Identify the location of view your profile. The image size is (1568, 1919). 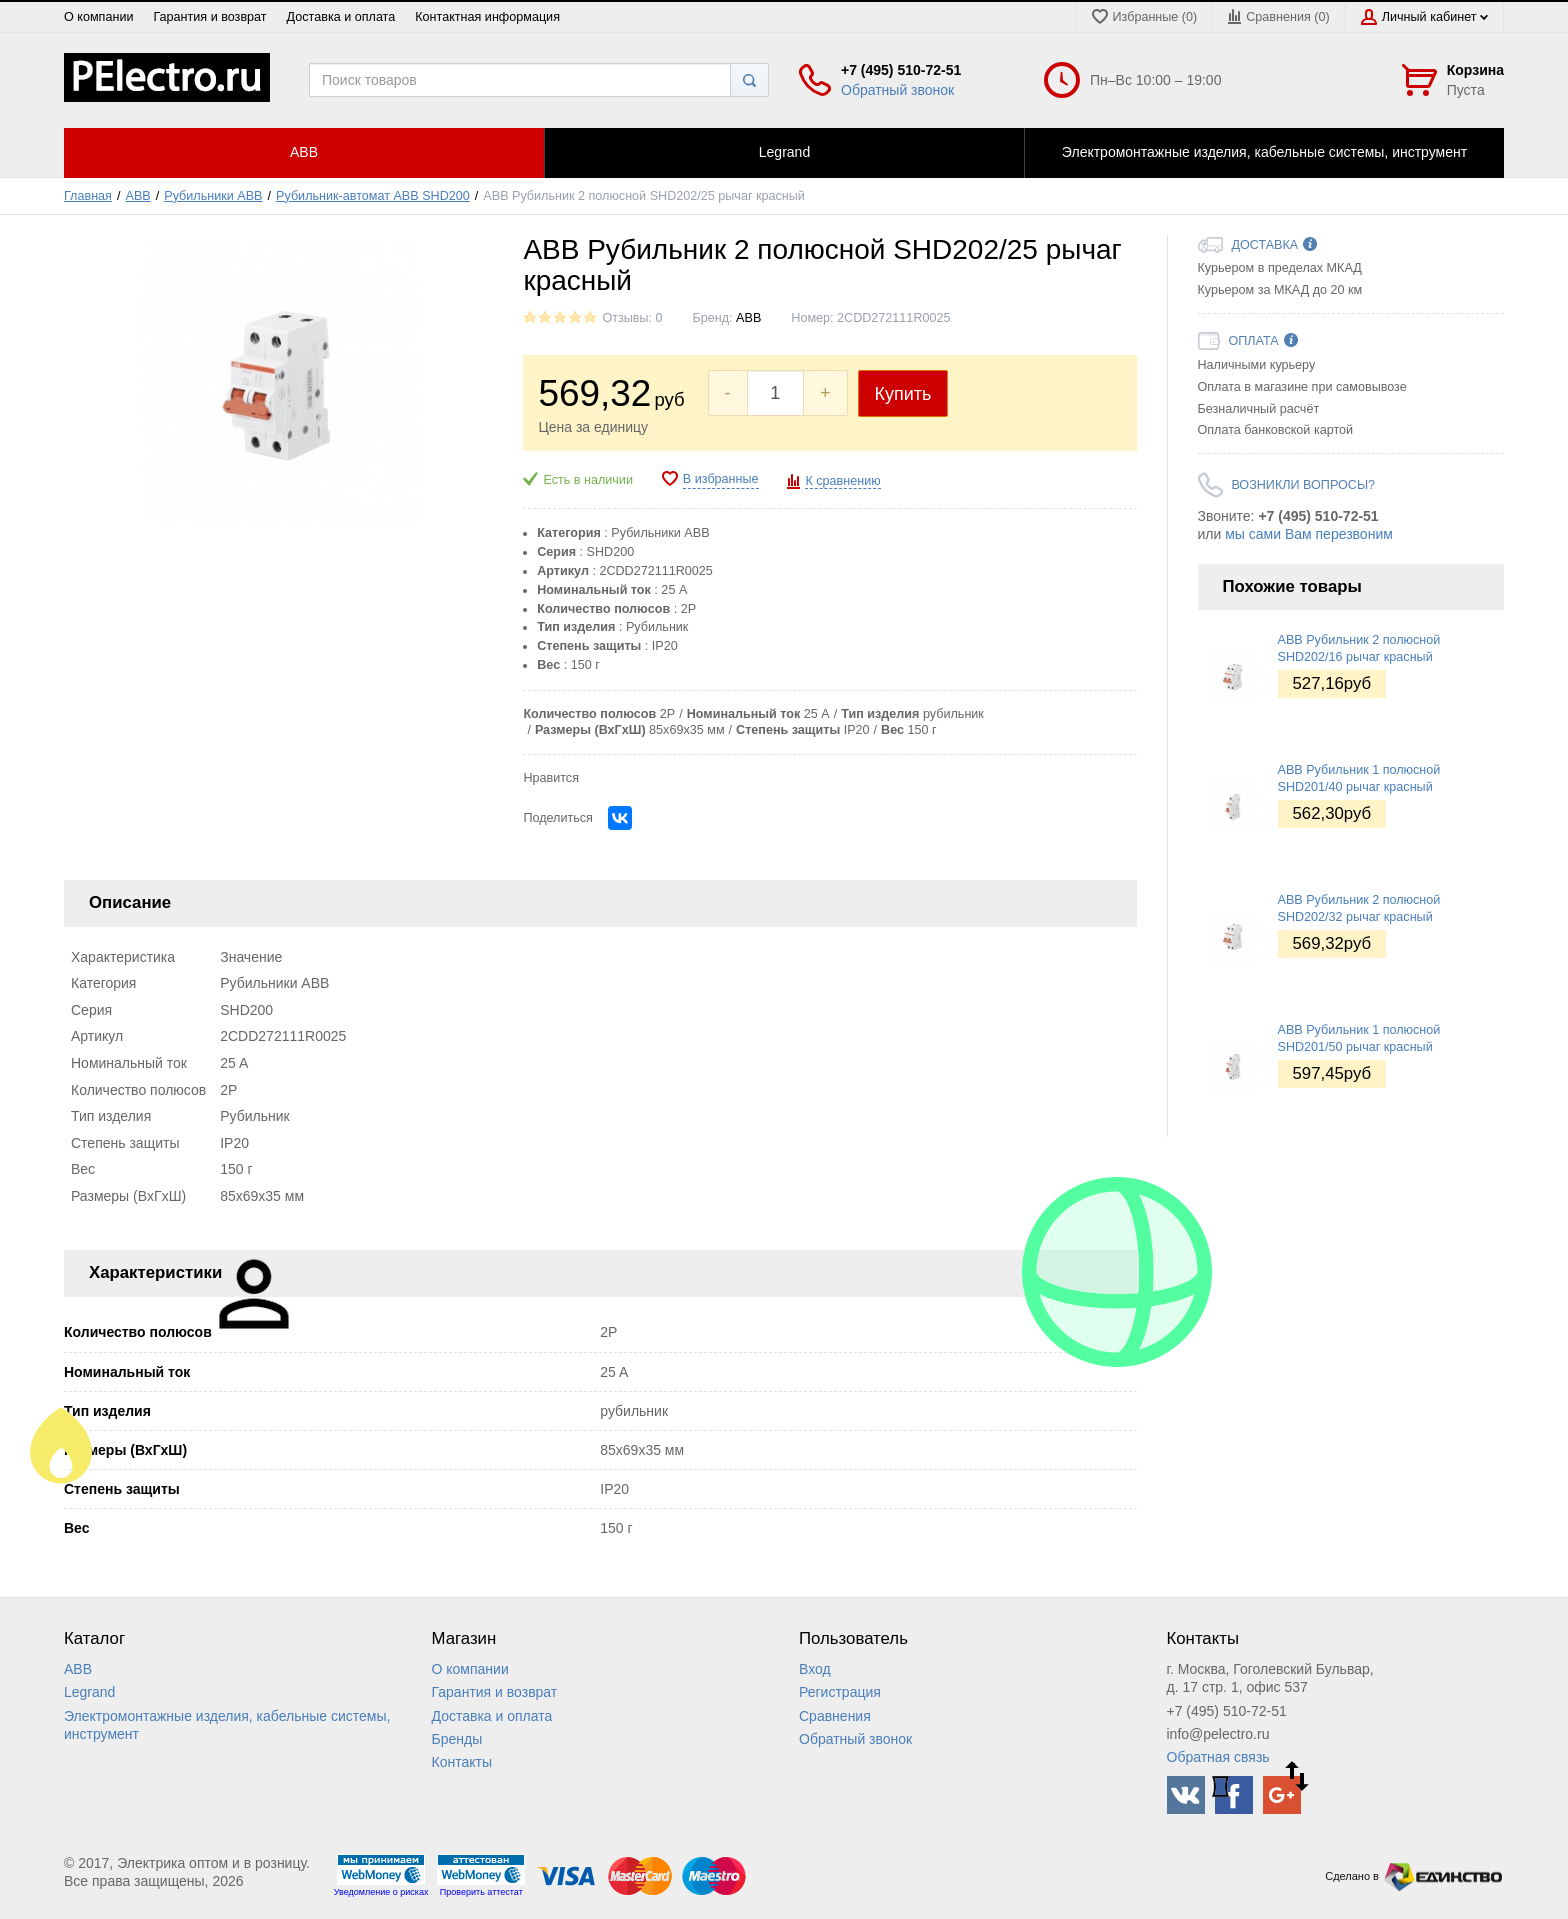
(254, 1294).